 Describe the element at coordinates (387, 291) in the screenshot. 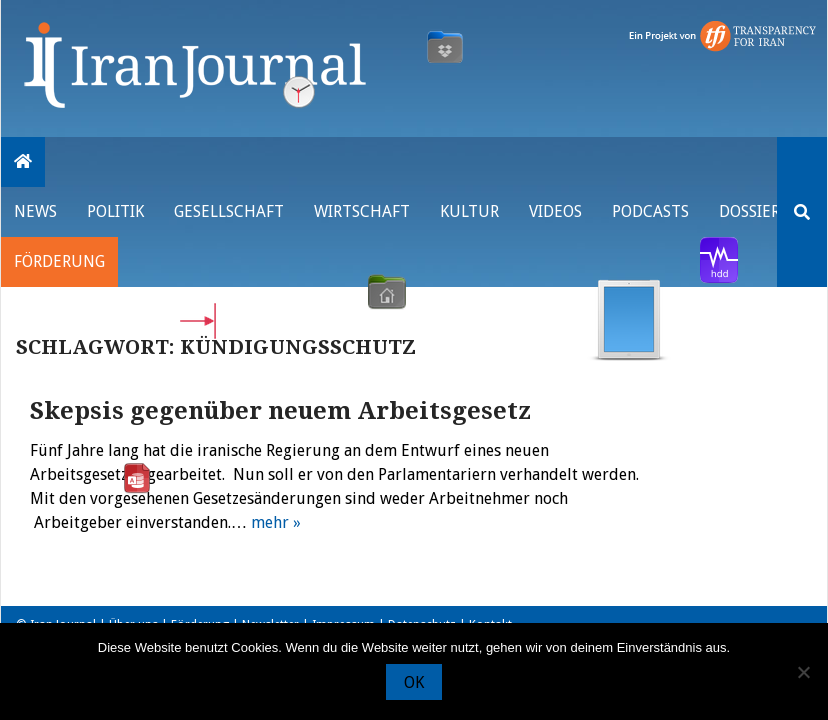

I see `access your home folder` at that location.